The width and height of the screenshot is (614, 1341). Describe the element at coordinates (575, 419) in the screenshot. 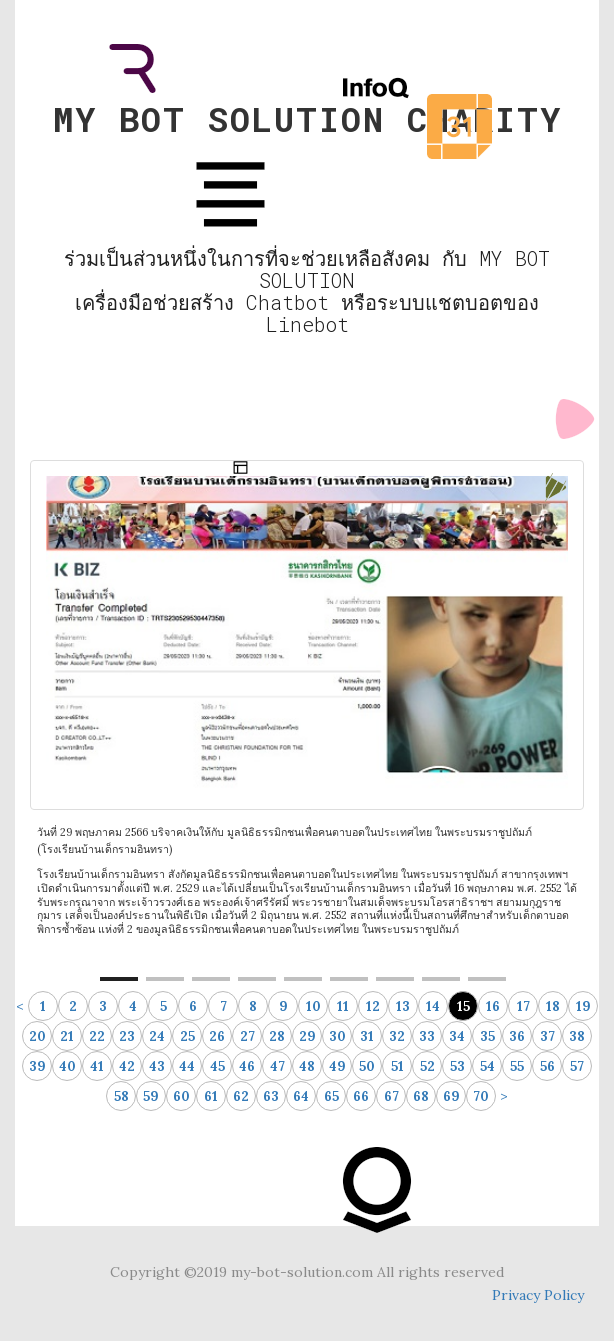

I see `open the Zalando shopping app` at that location.